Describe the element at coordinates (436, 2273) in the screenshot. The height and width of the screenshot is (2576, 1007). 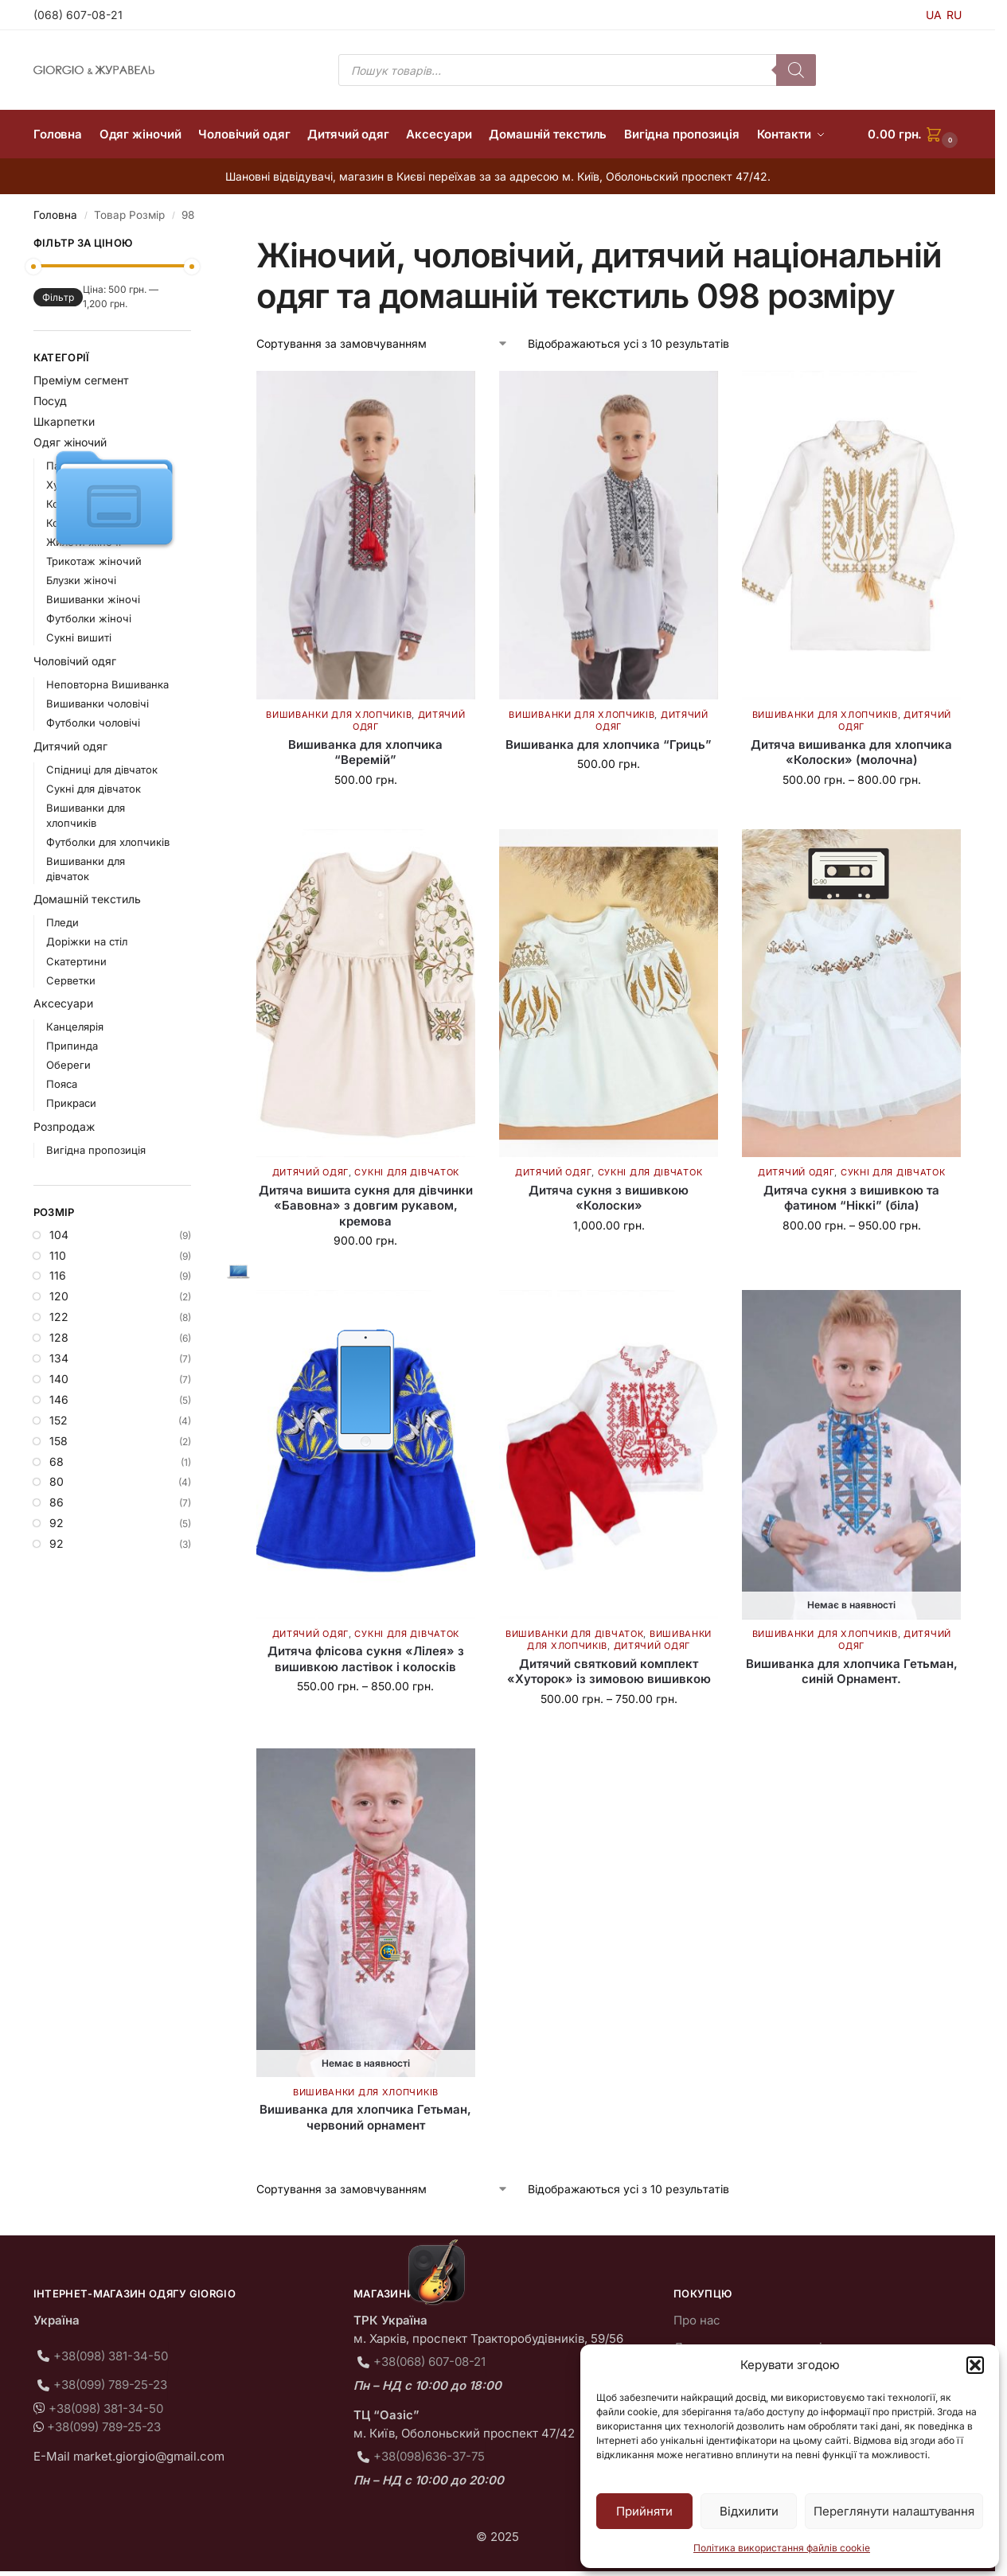
I see `open GarageBand music creation app` at that location.